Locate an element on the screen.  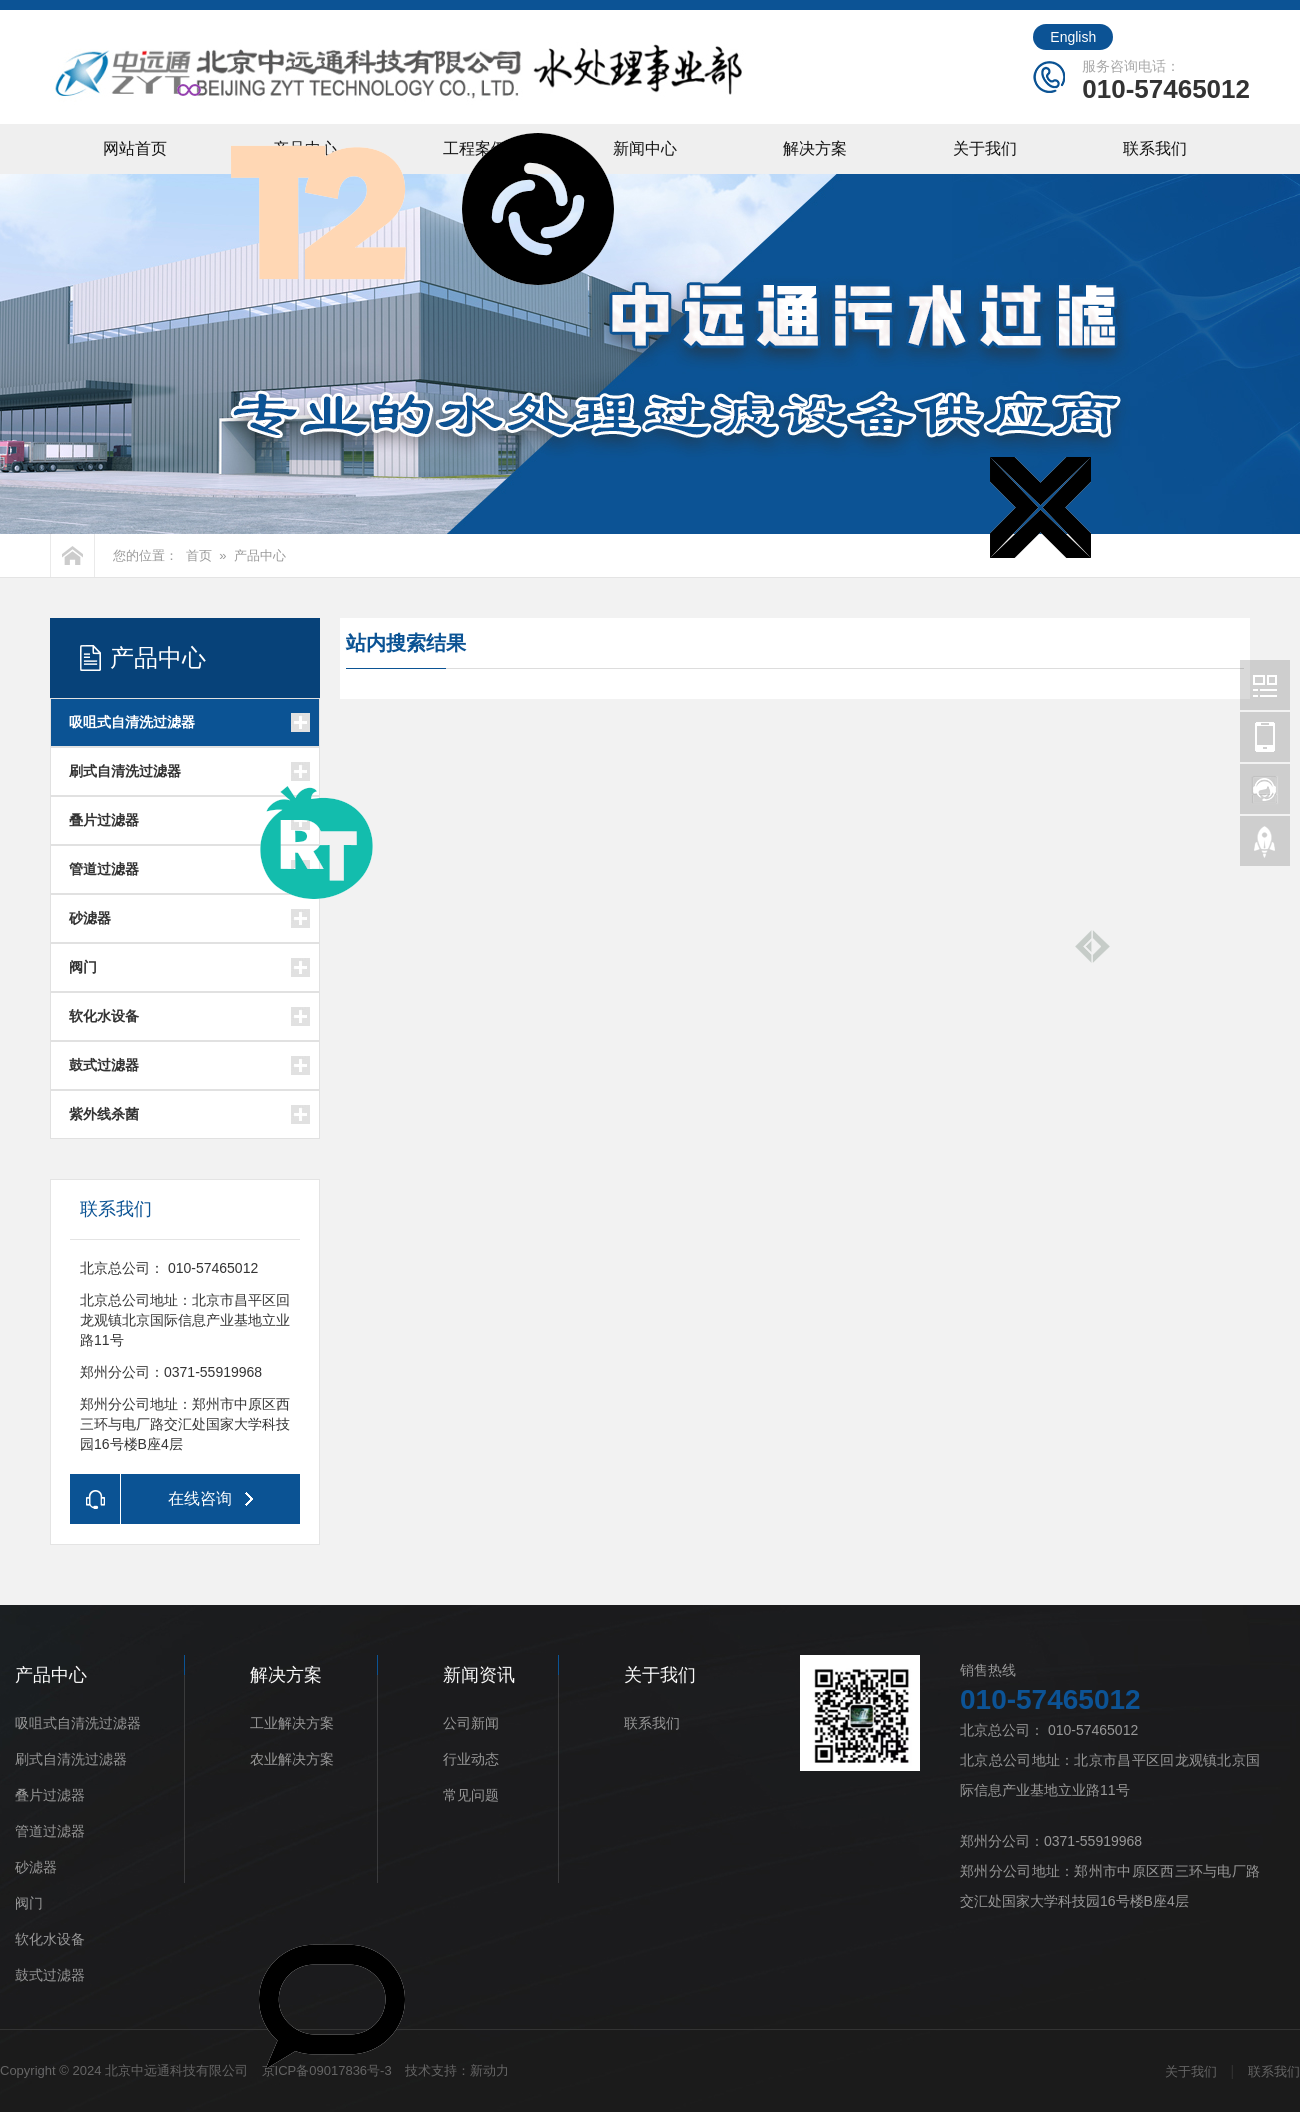
visx data visualization library logo is located at coordinates (1040, 507).